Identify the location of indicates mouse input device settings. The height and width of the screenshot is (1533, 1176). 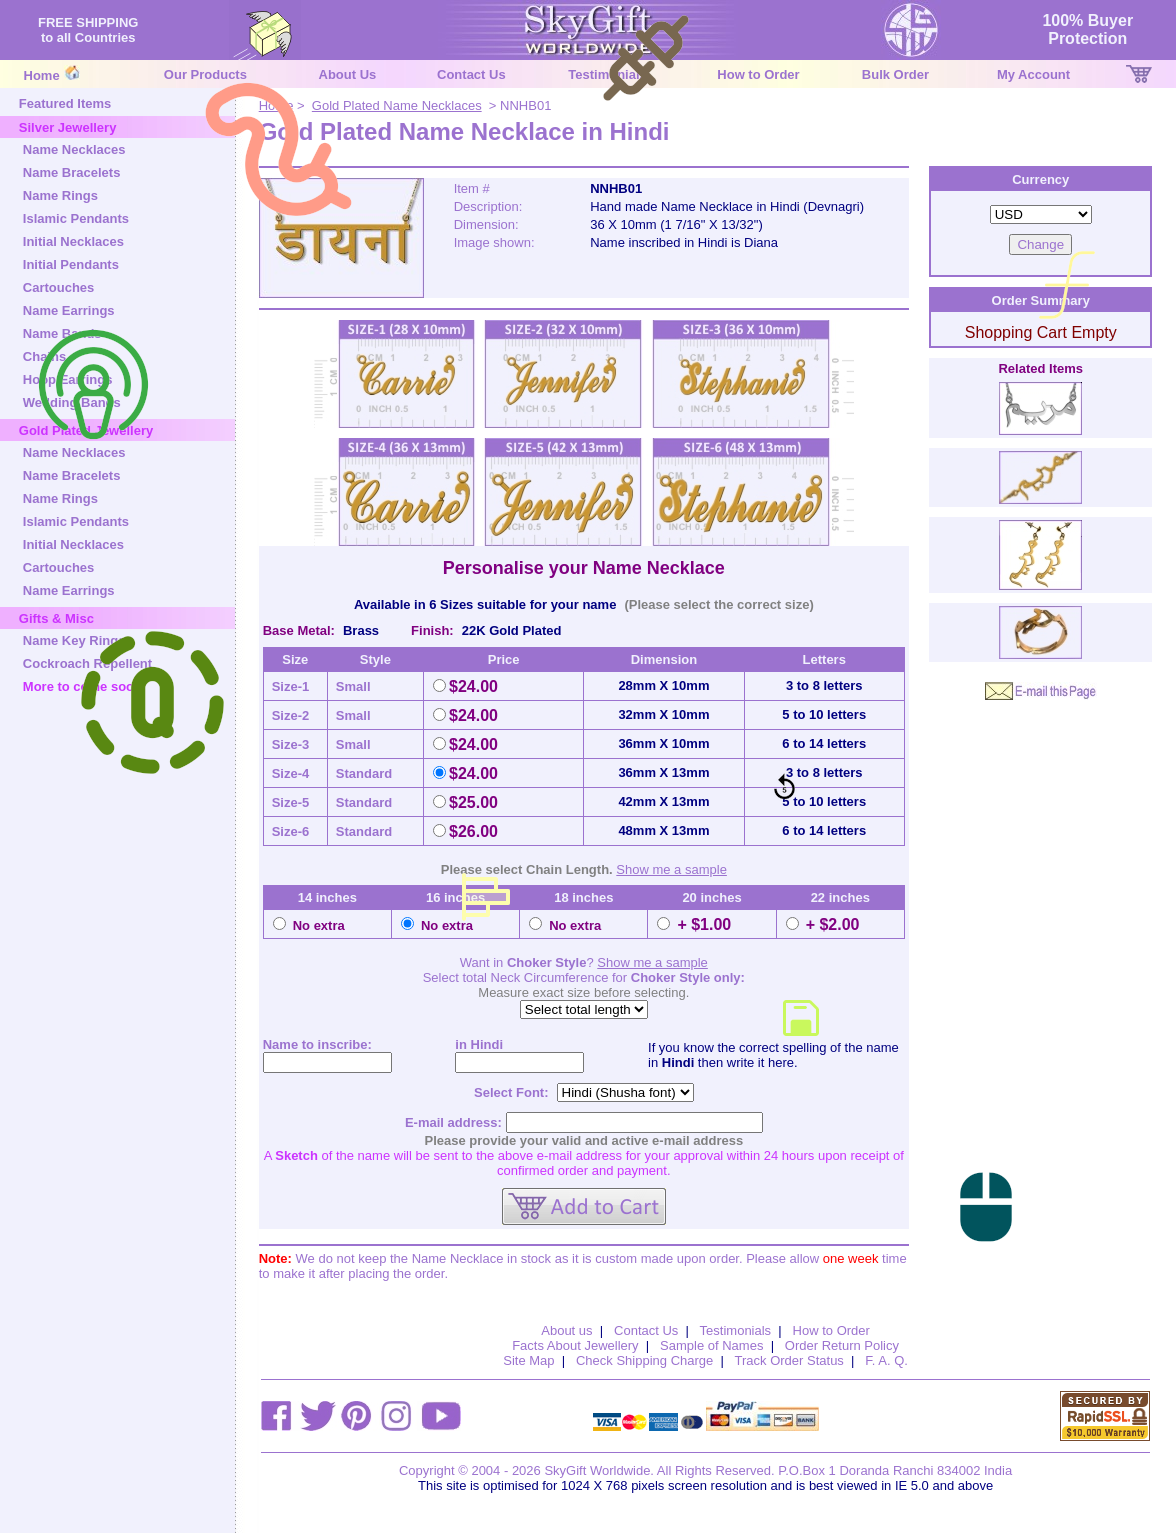
(986, 1207).